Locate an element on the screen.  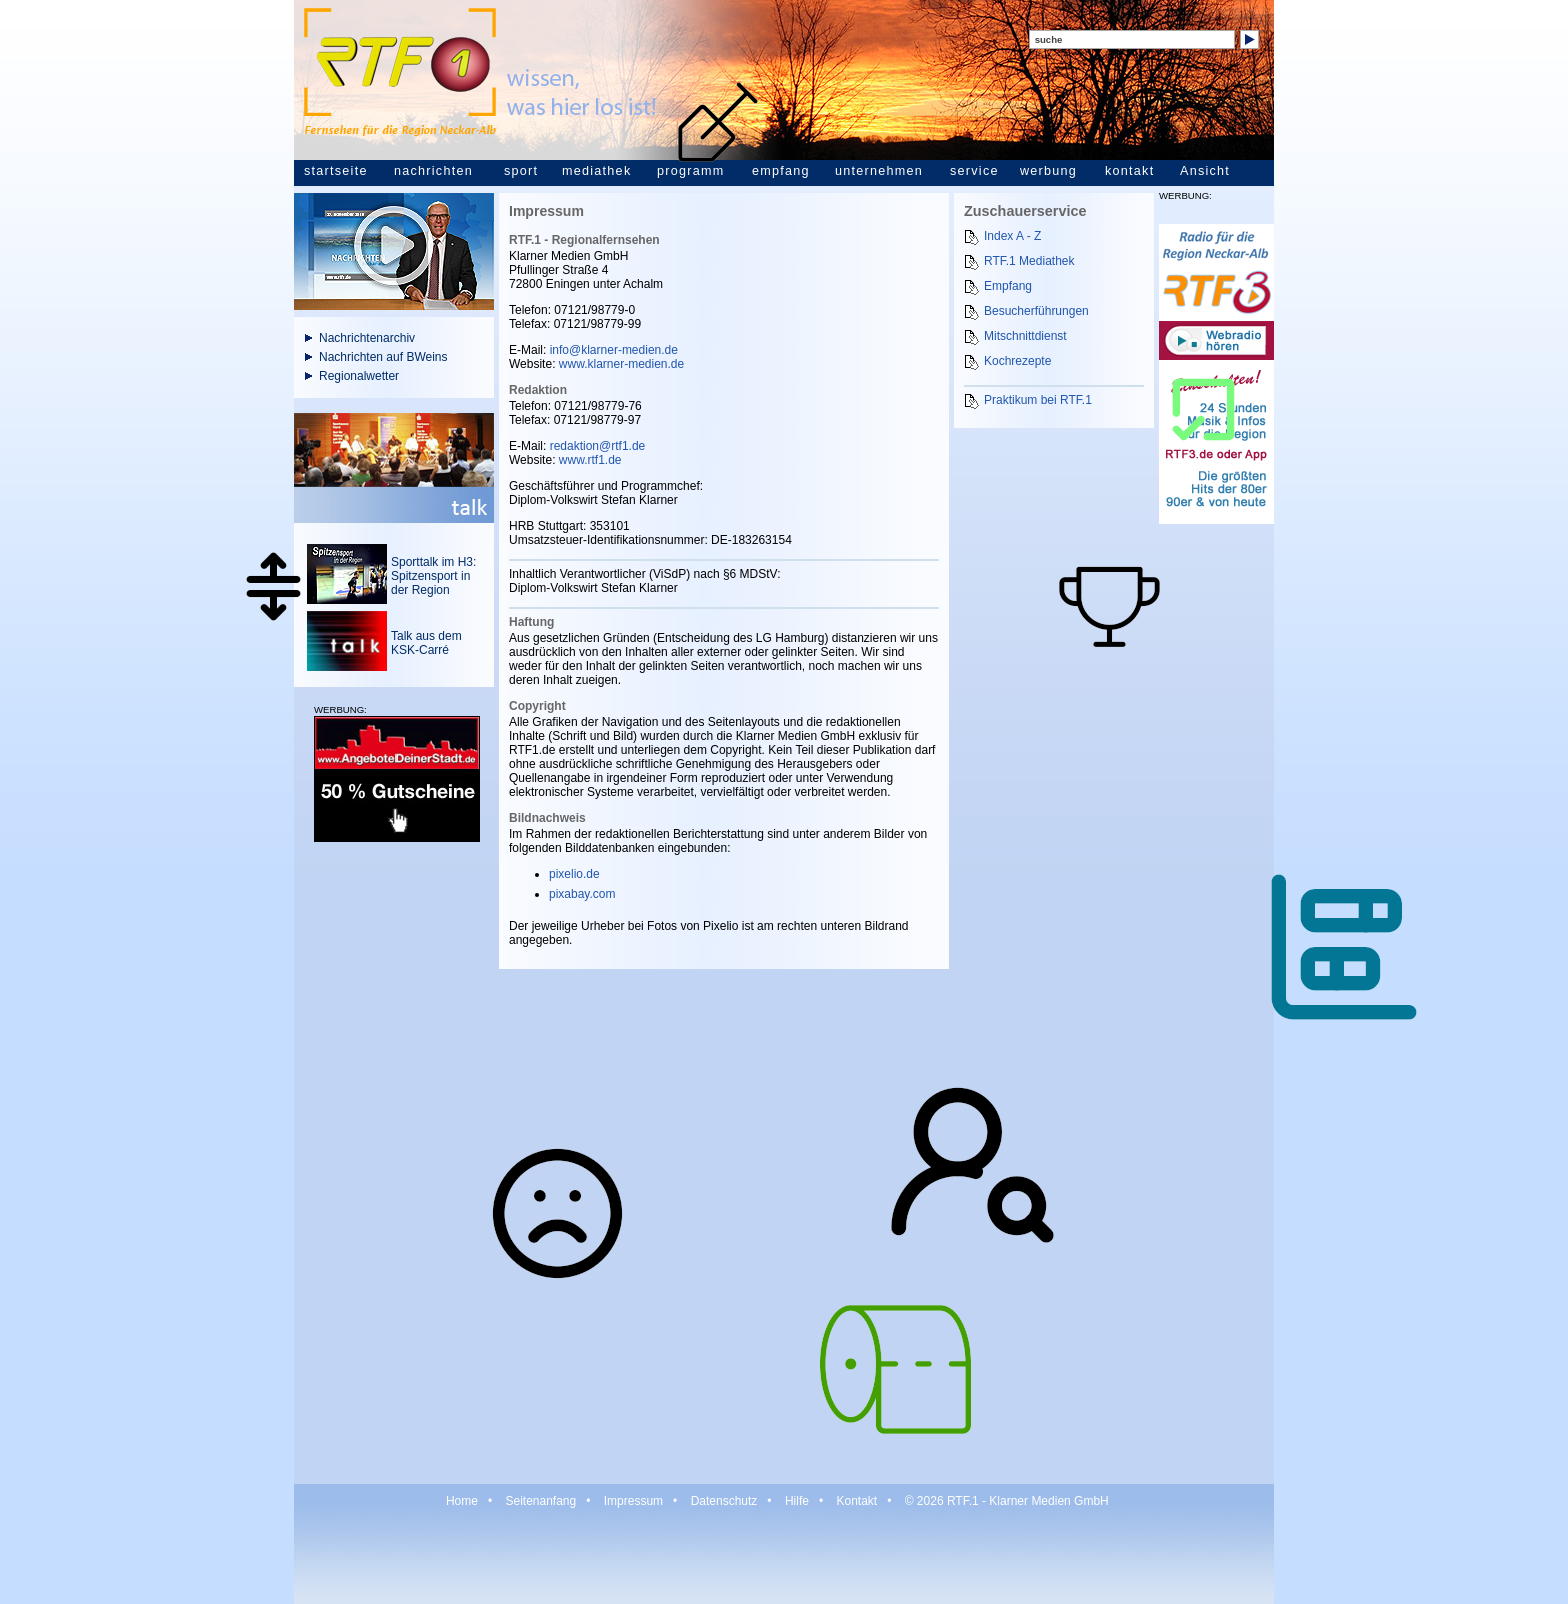
split view vertically is located at coordinates (273, 586).